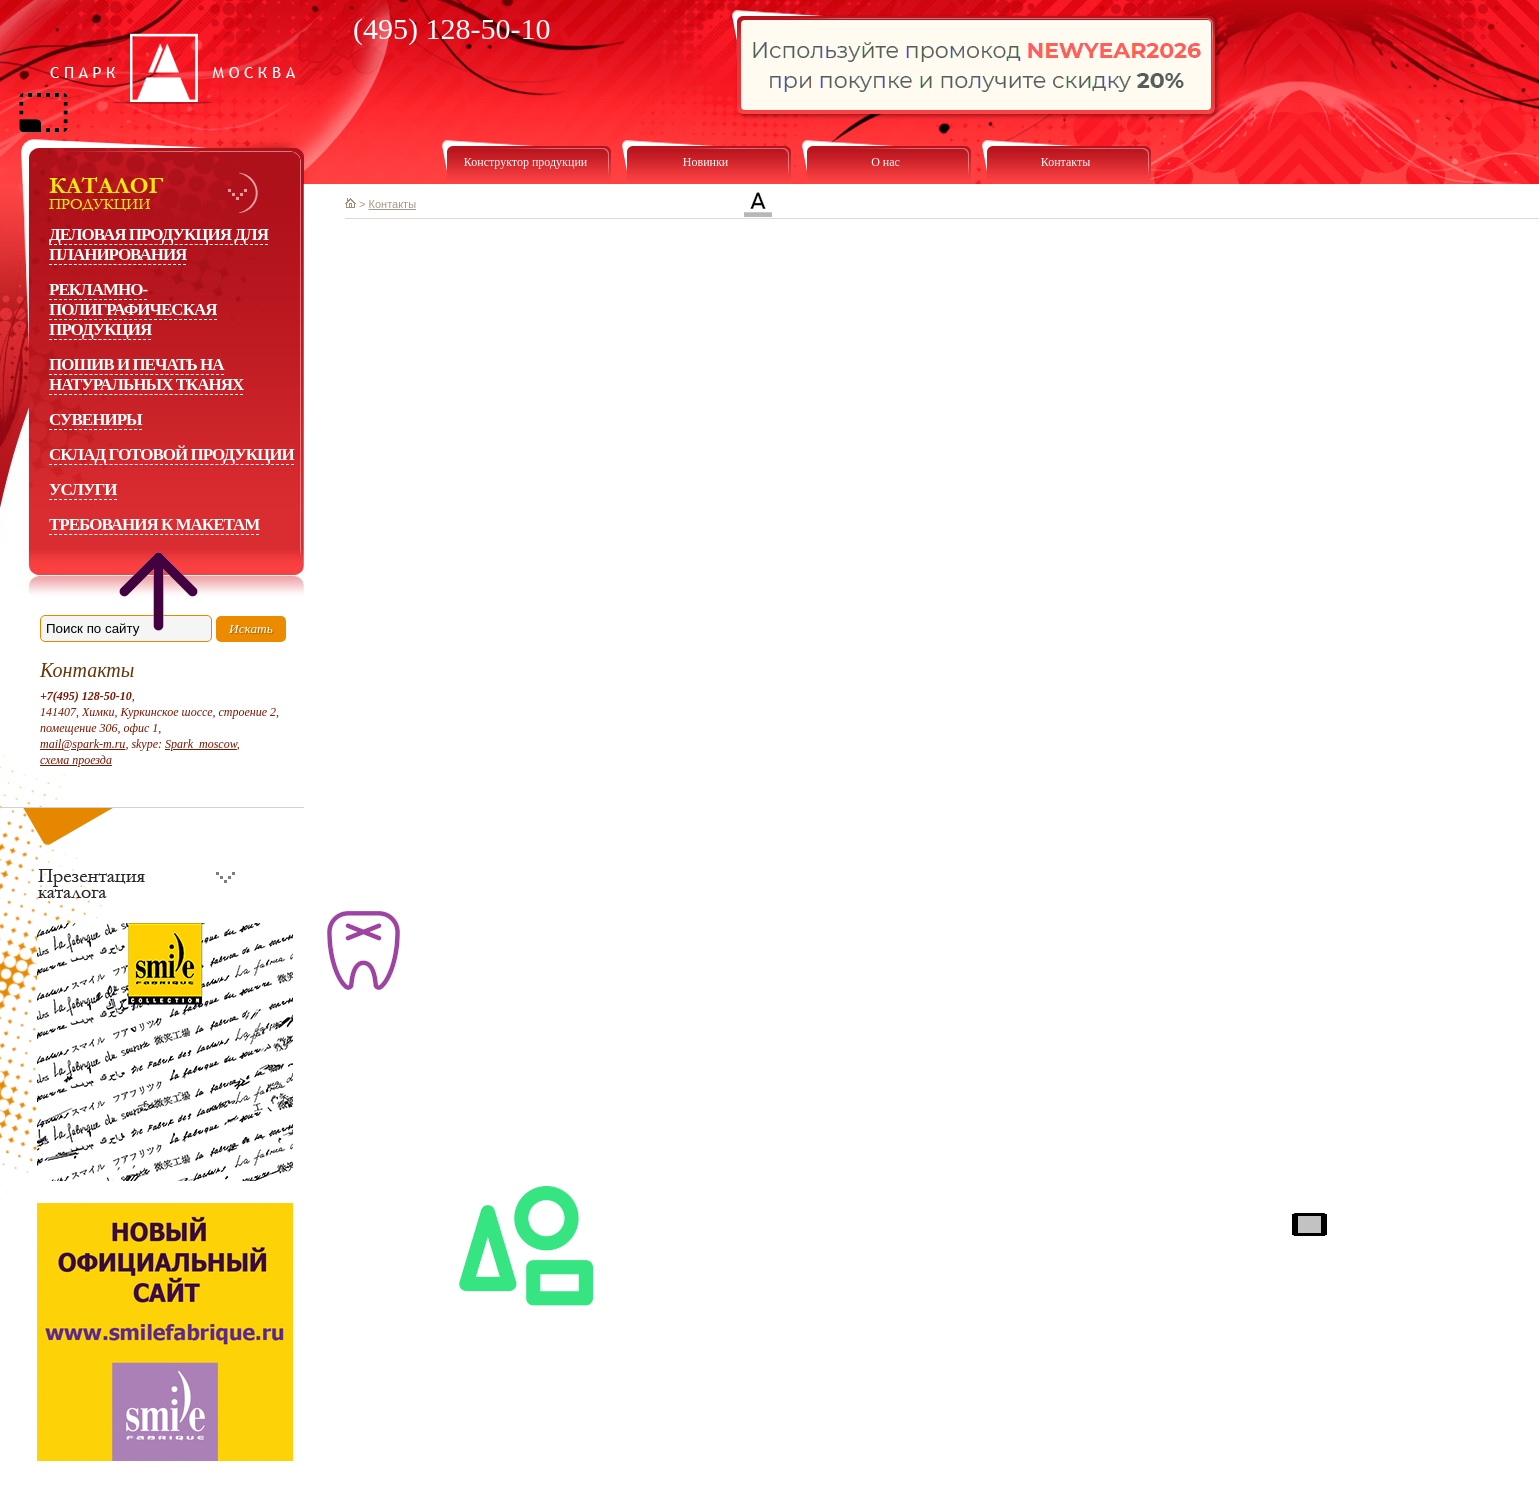  Describe the element at coordinates (158, 591) in the screenshot. I see `scroll to top of page` at that location.